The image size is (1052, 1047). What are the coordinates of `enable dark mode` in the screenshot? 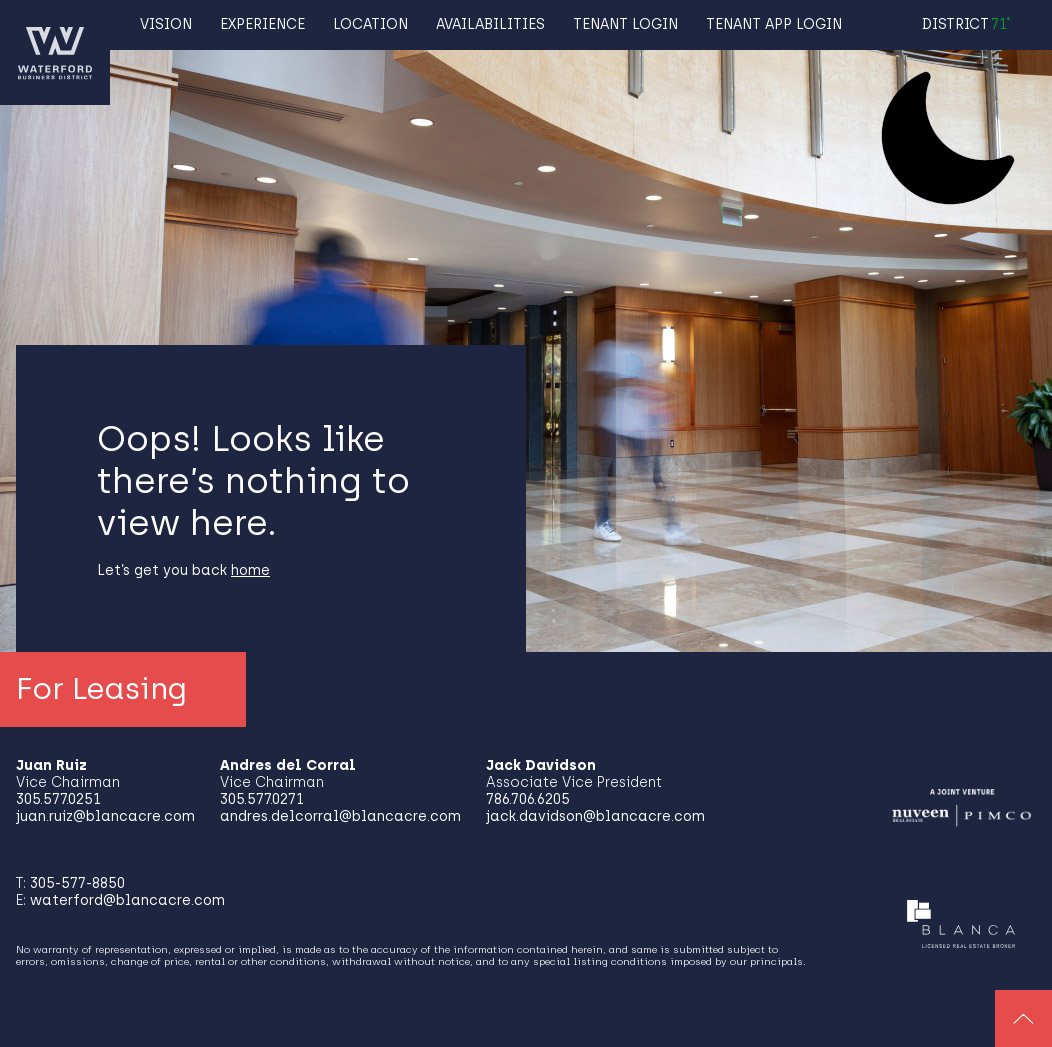 It's located at (945, 140).